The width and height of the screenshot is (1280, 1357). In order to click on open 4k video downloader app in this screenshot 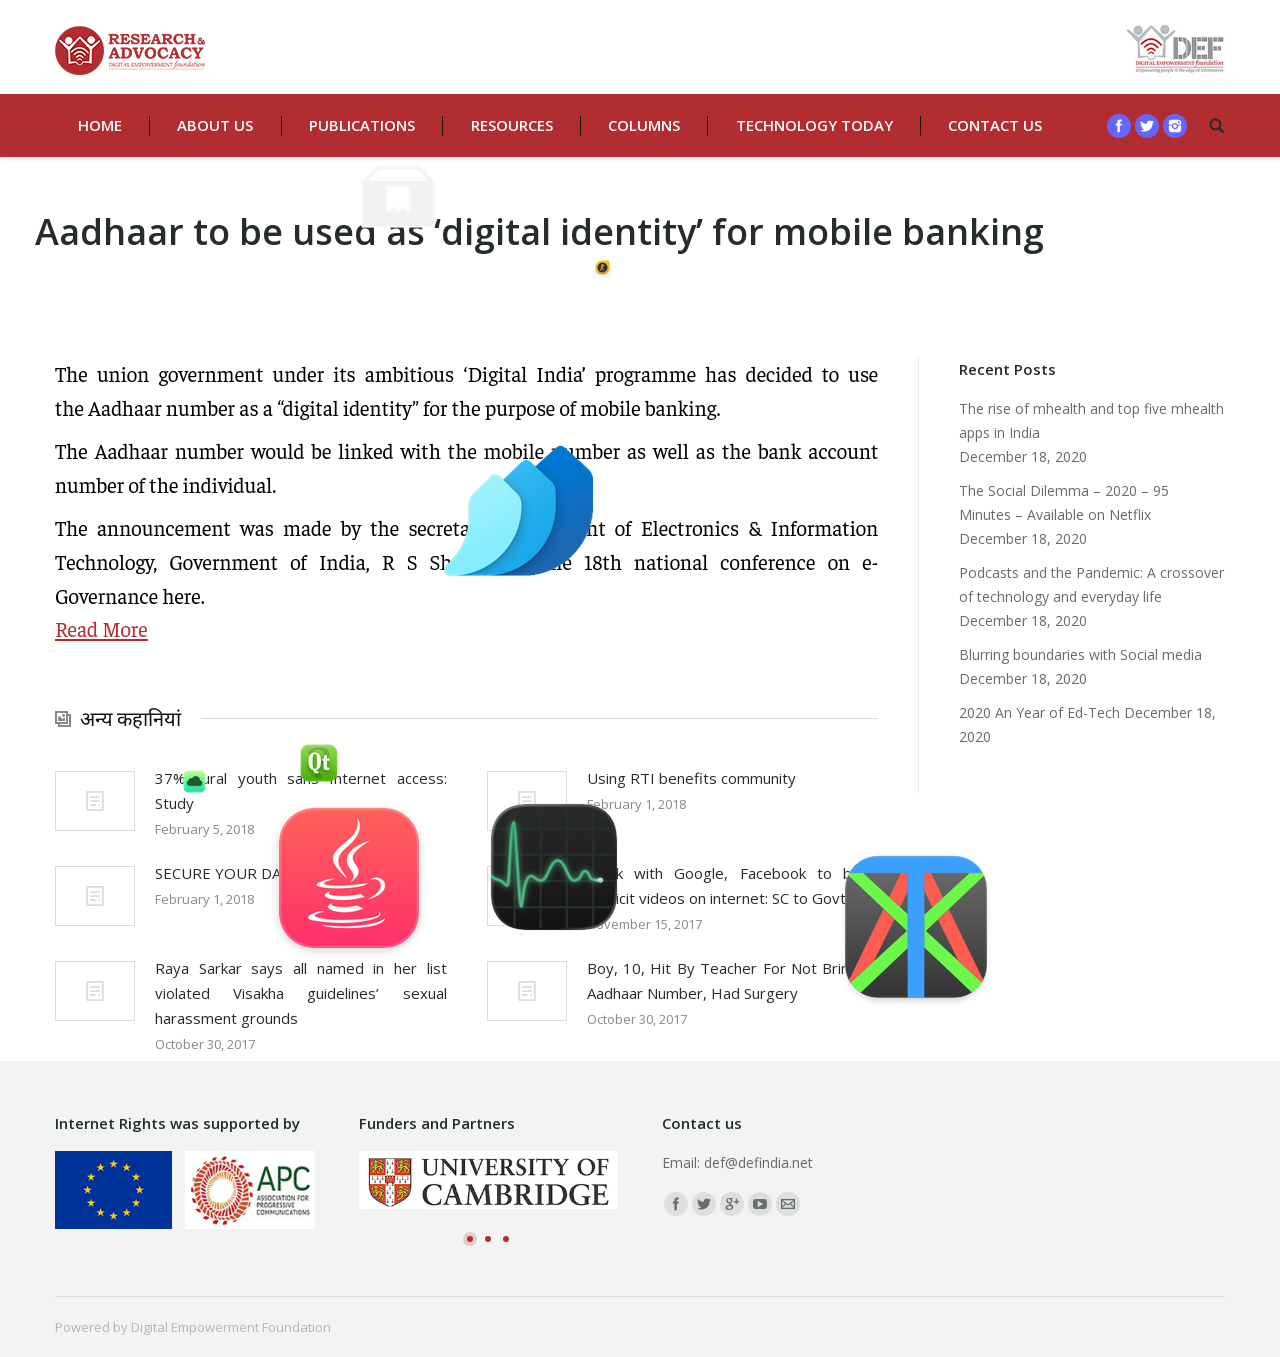, I will do `click(194, 781)`.